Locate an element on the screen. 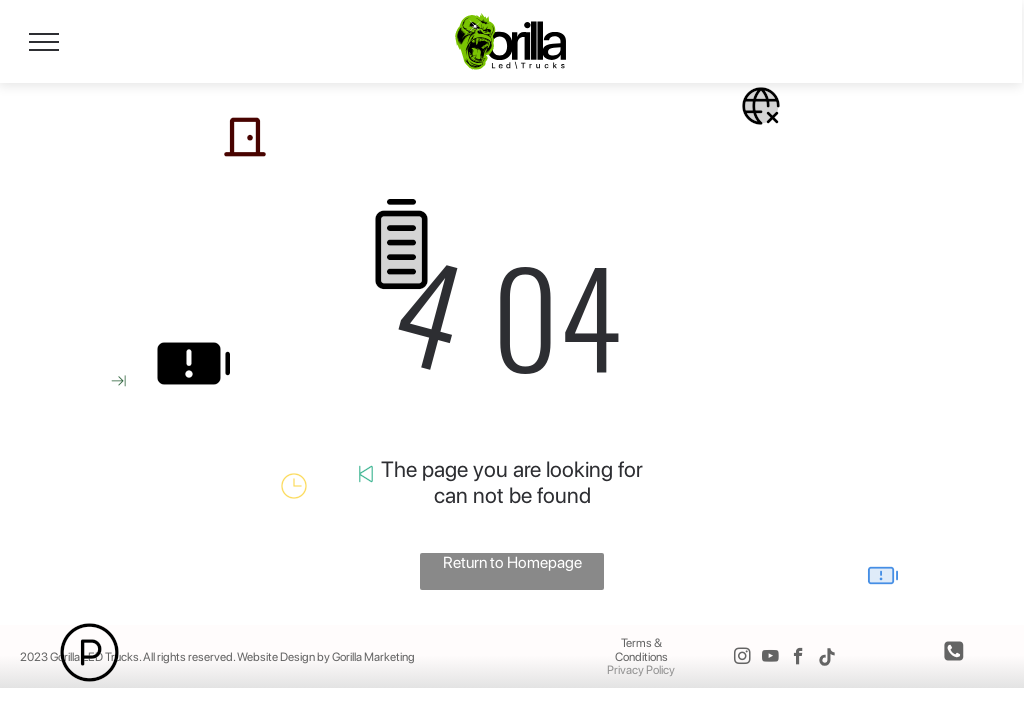 This screenshot has width=1024, height=720. skip to previous track is located at coordinates (366, 474).